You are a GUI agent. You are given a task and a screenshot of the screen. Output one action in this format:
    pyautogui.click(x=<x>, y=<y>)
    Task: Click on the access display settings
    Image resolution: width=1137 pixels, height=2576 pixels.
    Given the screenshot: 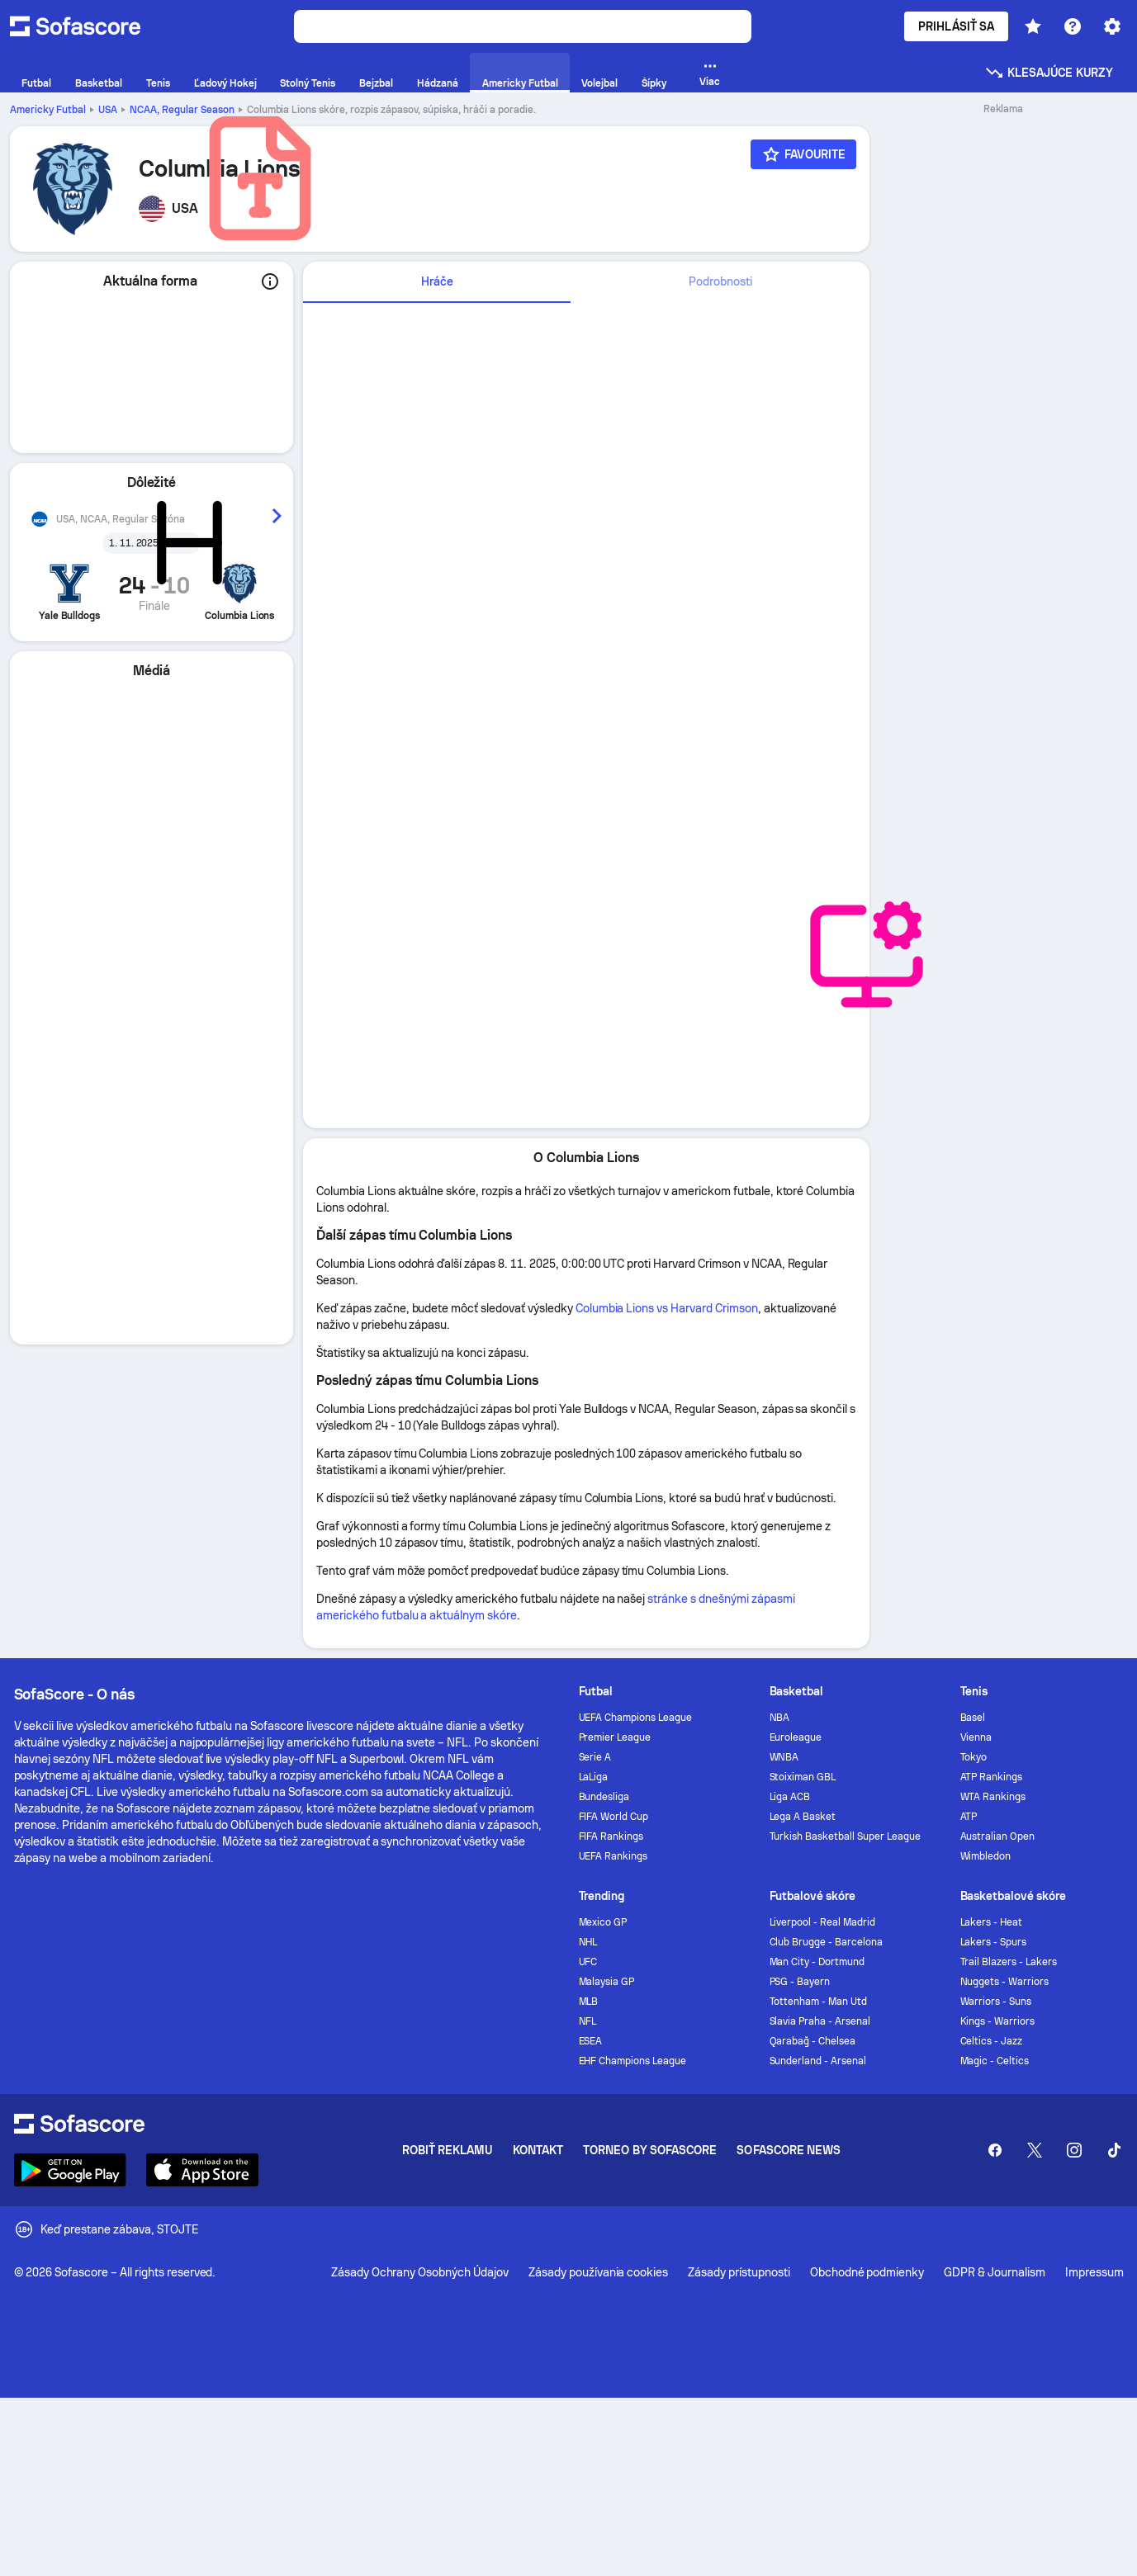 What is the action you would take?
    pyautogui.click(x=866, y=956)
    